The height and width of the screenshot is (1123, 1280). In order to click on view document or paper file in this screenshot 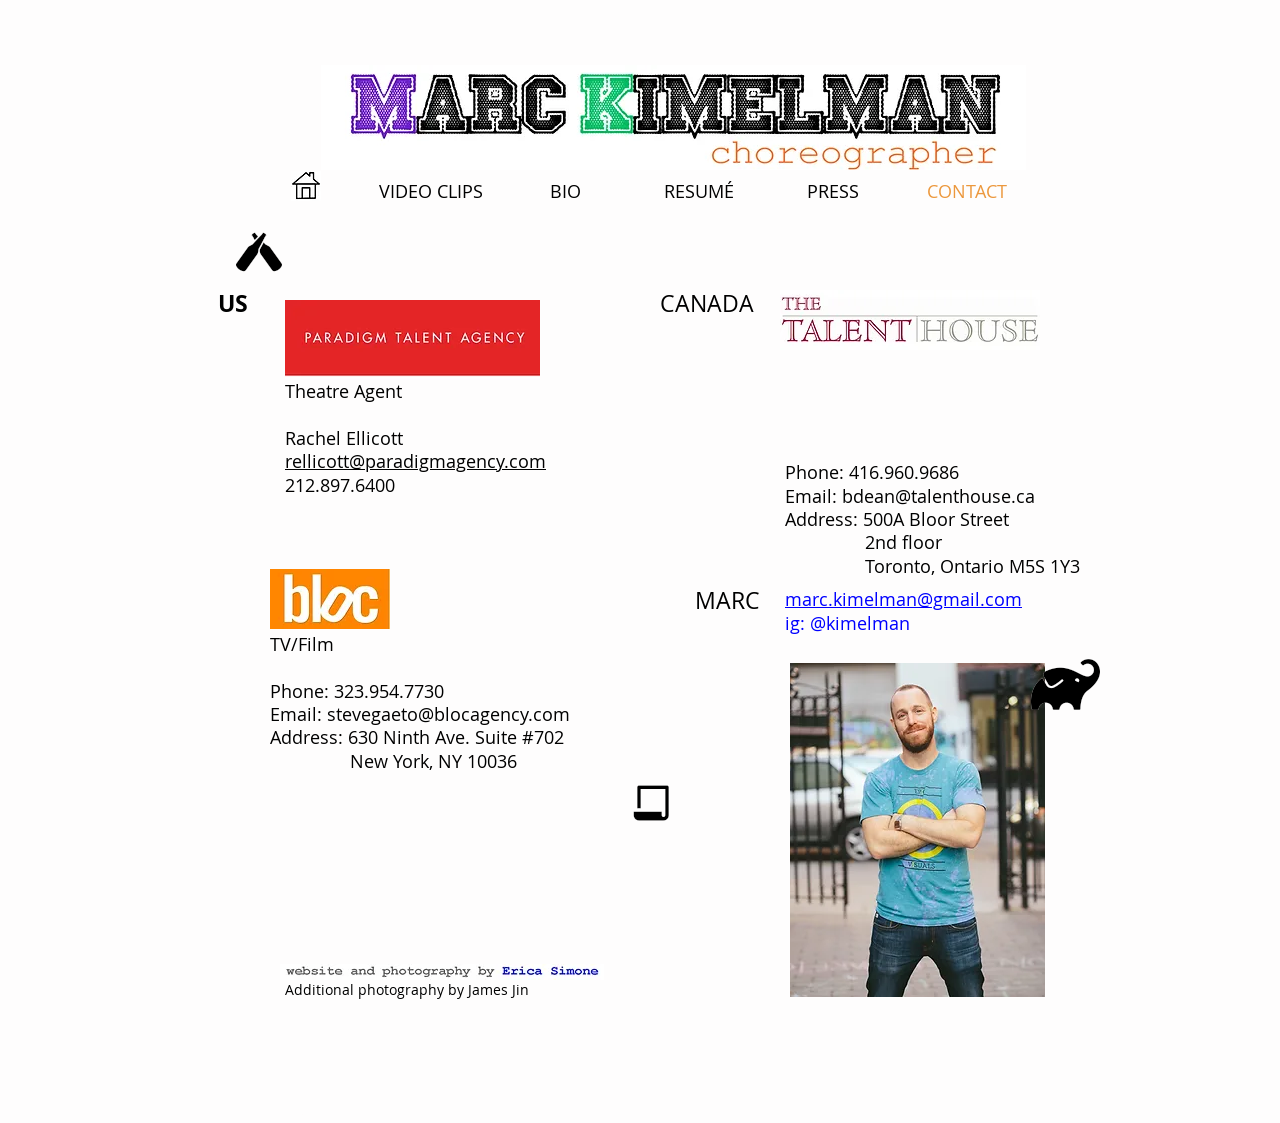, I will do `click(653, 803)`.